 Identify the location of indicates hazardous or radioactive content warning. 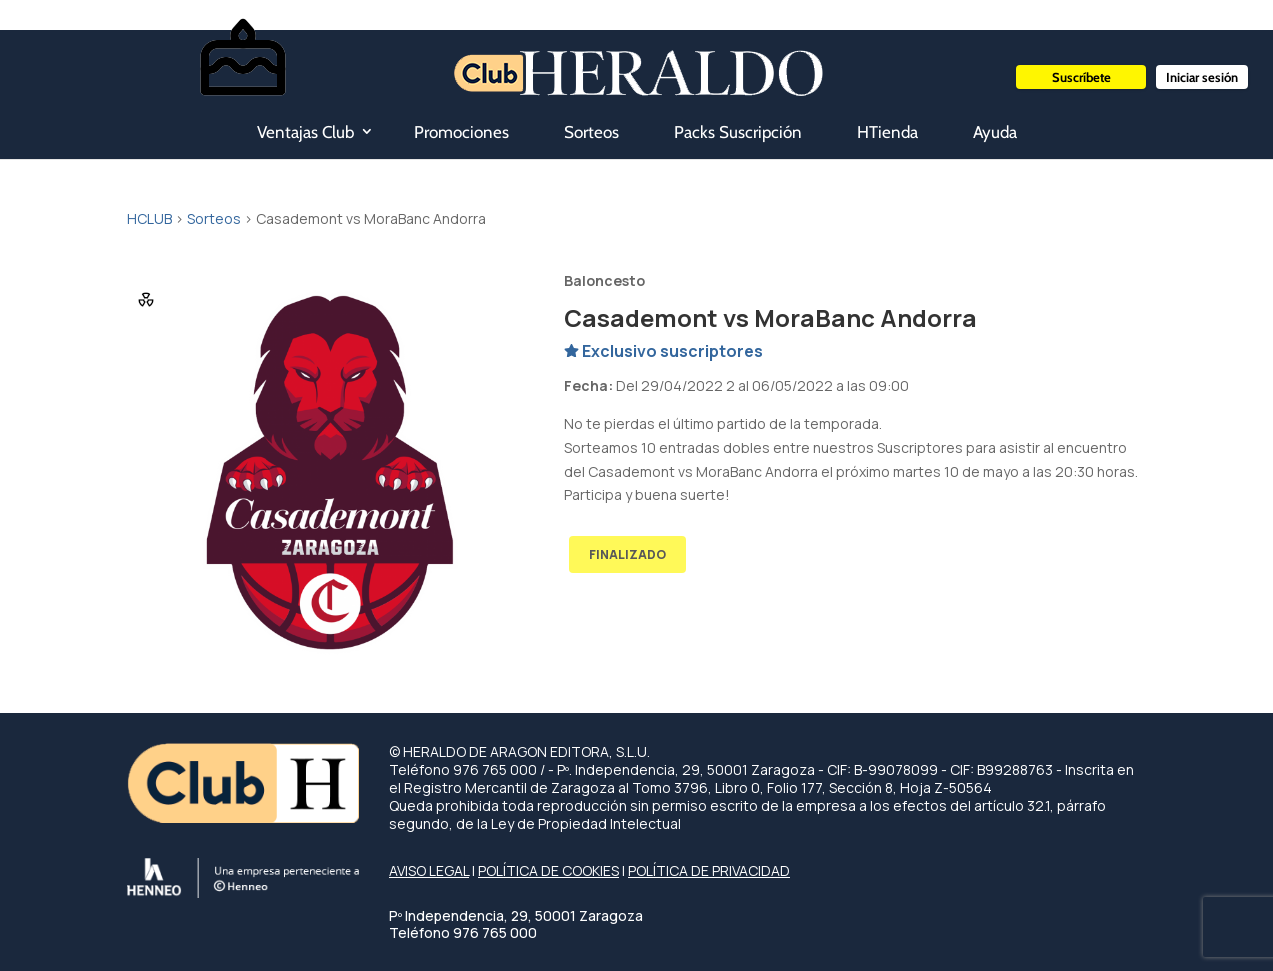
(146, 300).